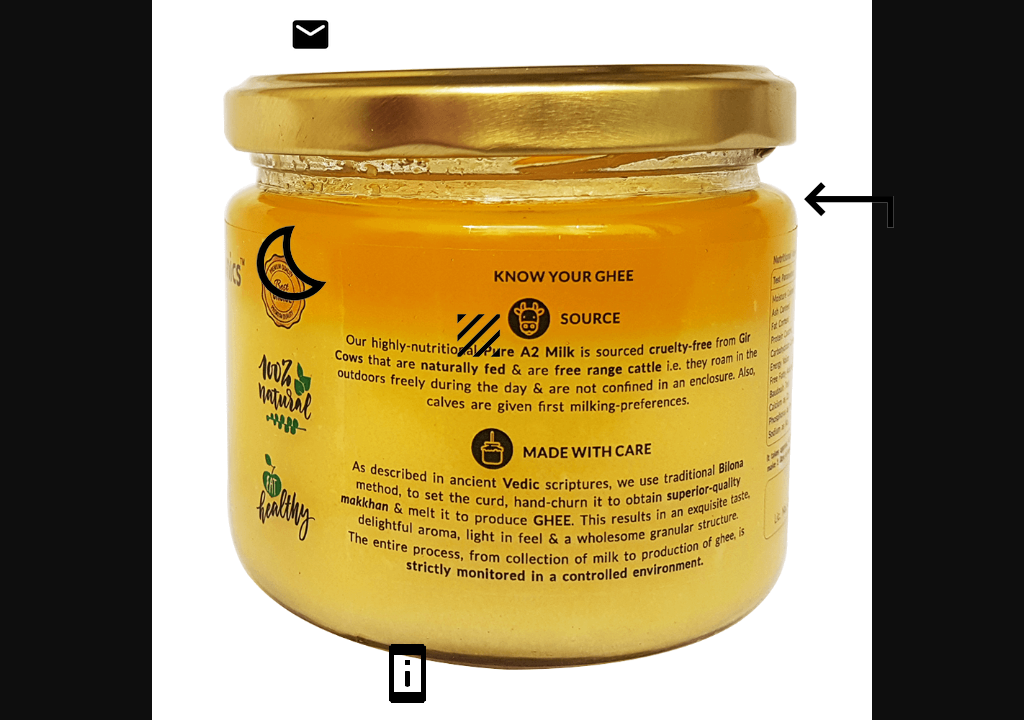 The width and height of the screenshot is (1024, 720). I want to click on go back to previous screen, so click(849, 205).